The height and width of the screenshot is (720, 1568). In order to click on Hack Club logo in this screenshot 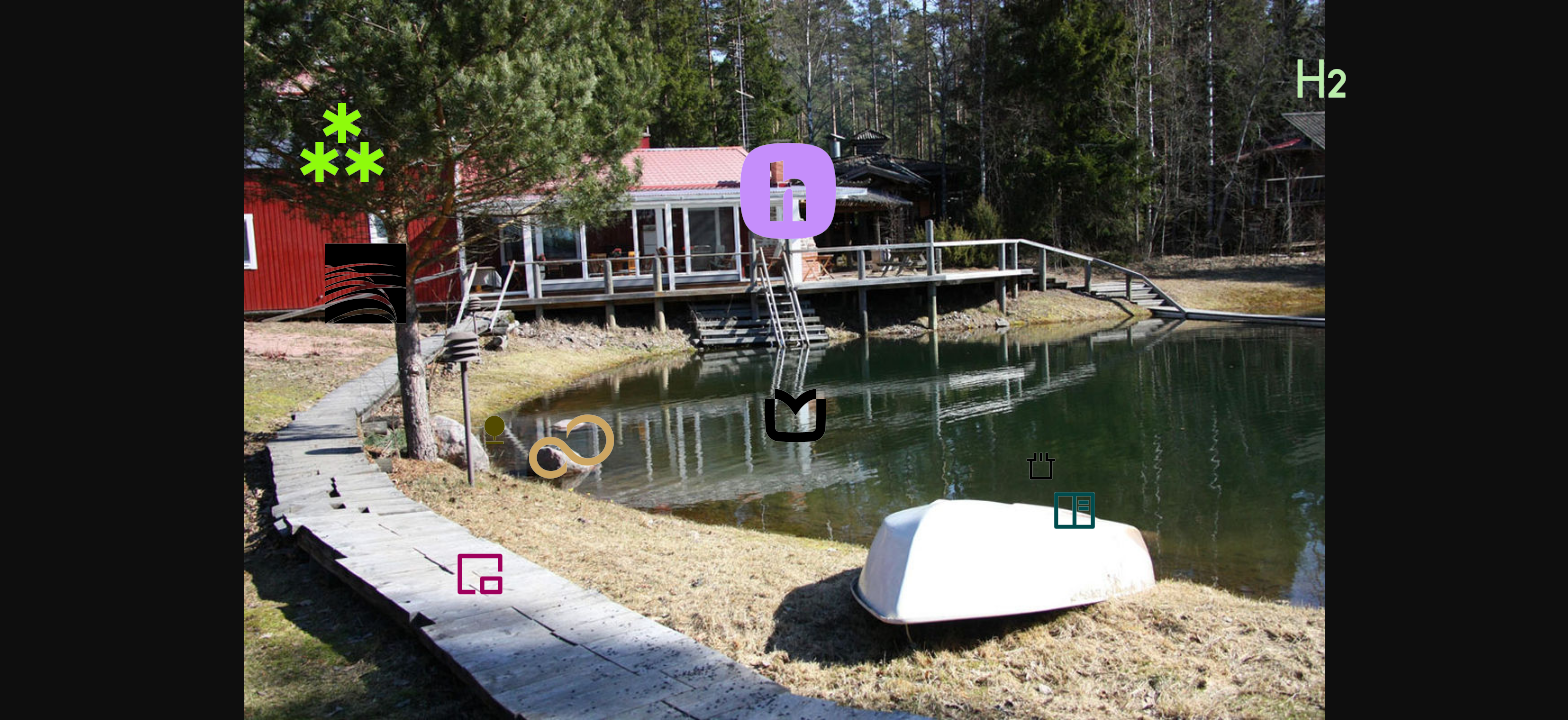, I will do `click(788, 191)`.